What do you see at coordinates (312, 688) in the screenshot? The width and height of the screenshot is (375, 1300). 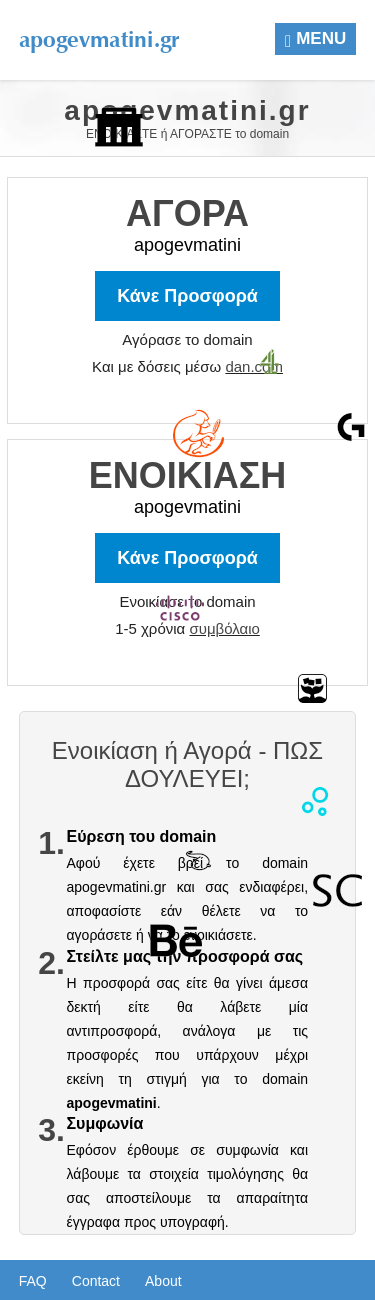 I see `openfaas serverless platform logo` at bounding box center [312, 688].